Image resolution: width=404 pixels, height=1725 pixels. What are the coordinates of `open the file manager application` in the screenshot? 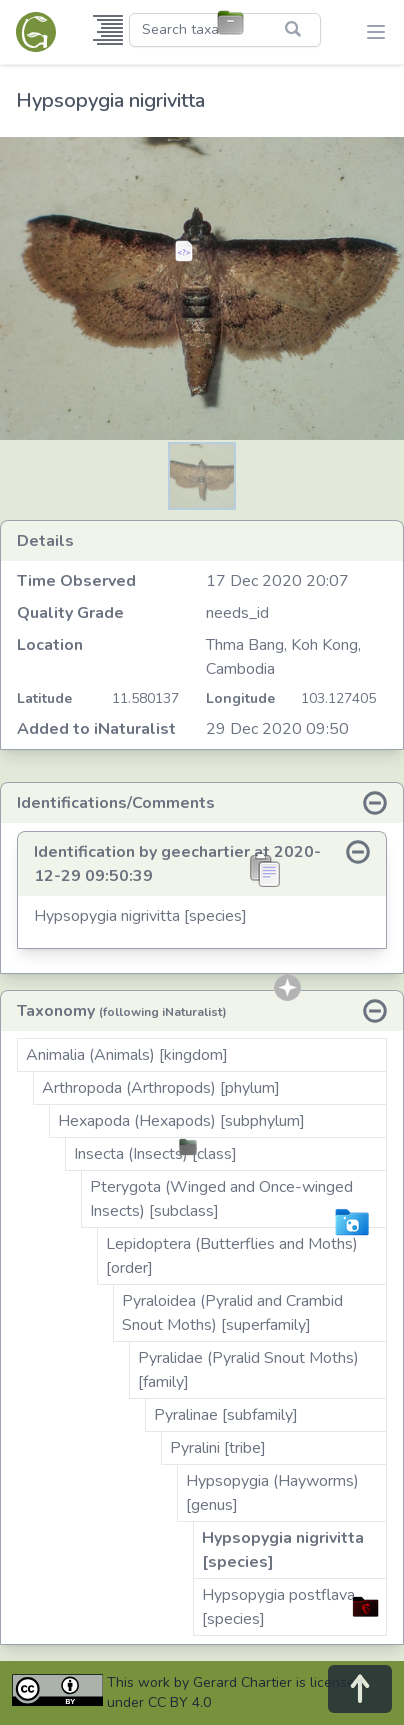 It's located at (230, 22).